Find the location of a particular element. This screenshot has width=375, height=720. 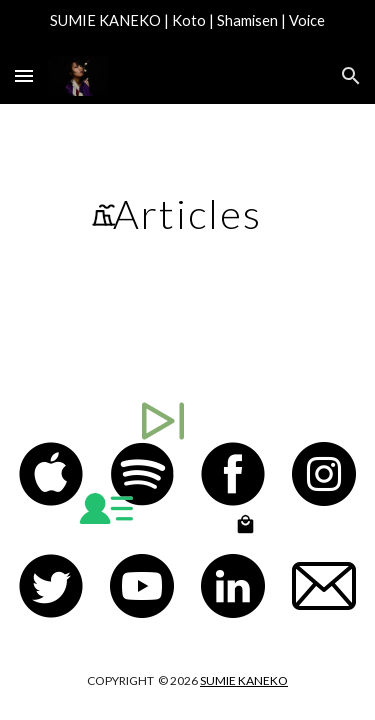

skip to the next track is located at coordinates (163, 421).